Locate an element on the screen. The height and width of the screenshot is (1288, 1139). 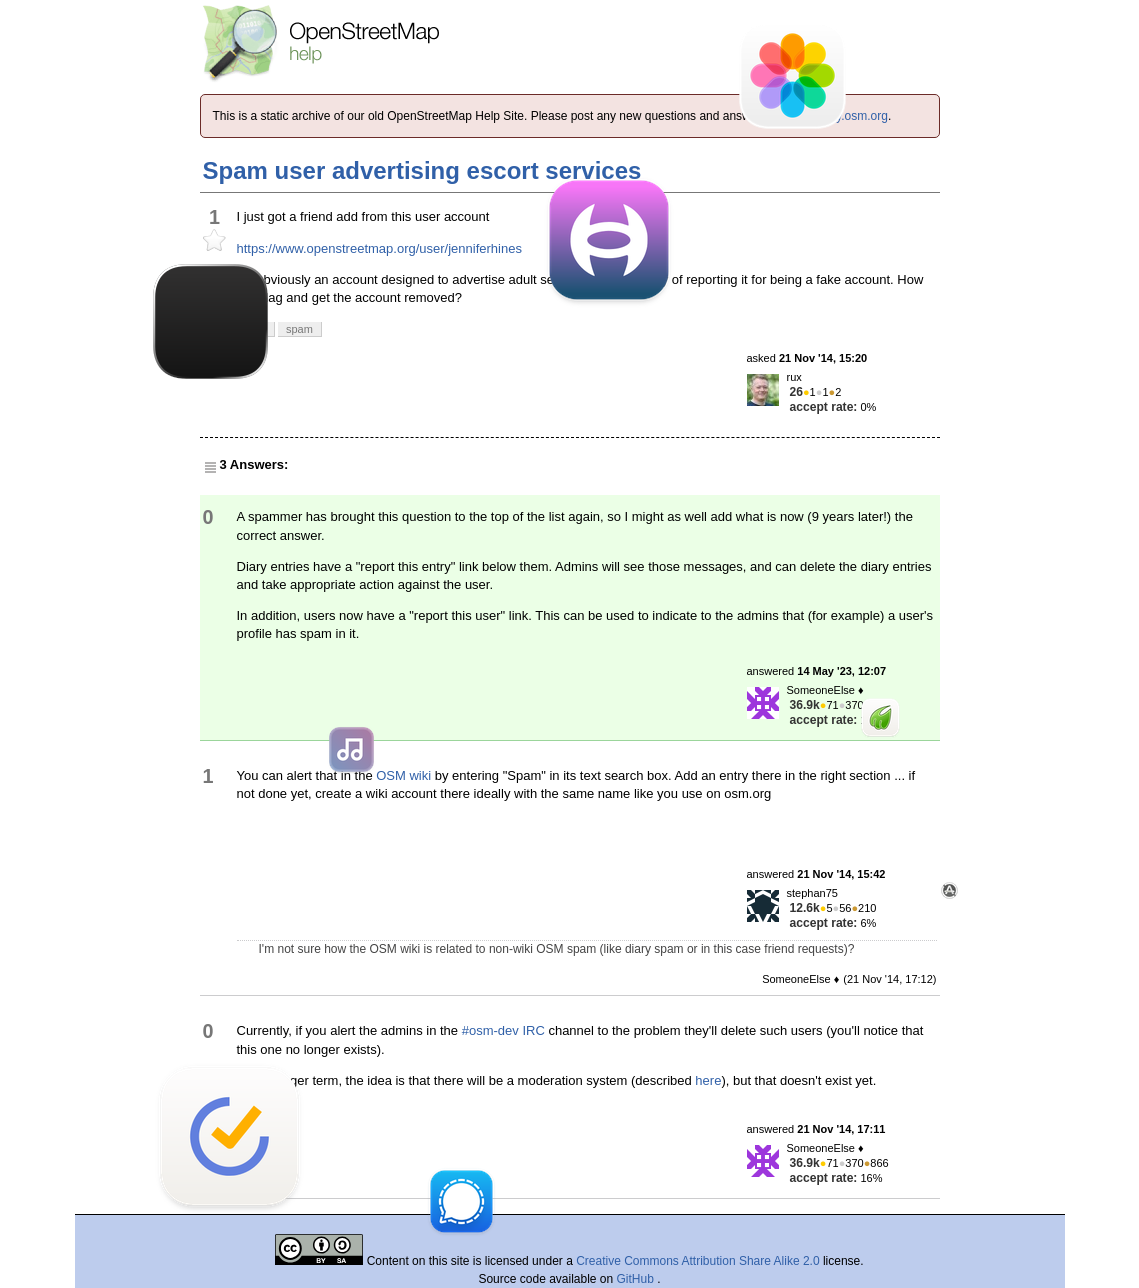
open shotwell photo manager is located at coordinates (792, 75).